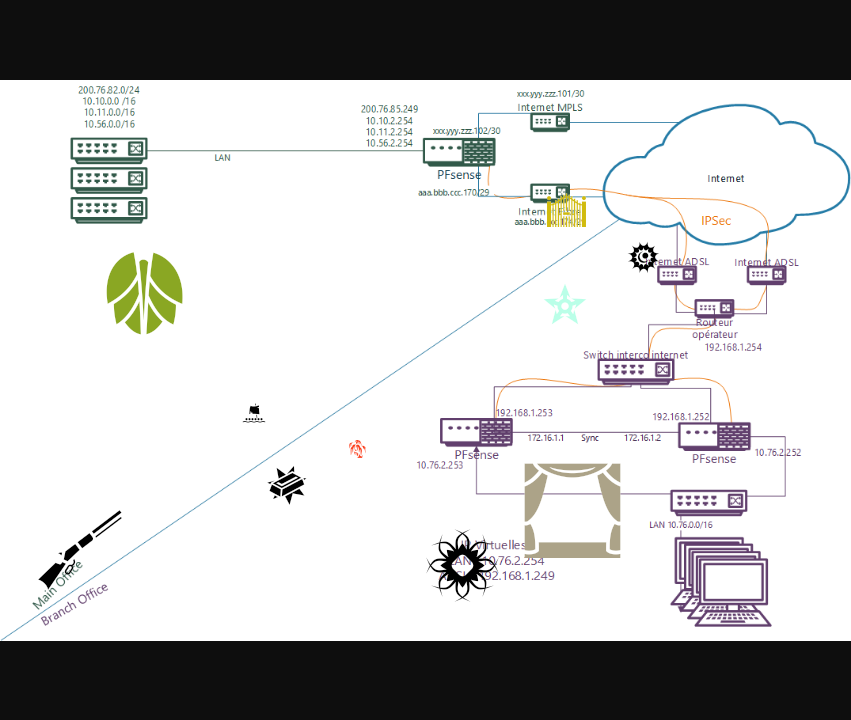  What do you see at coordinates (566, 207) in the screenshot?
I see `enter a gated area or level` at bounding box center [566, 207].